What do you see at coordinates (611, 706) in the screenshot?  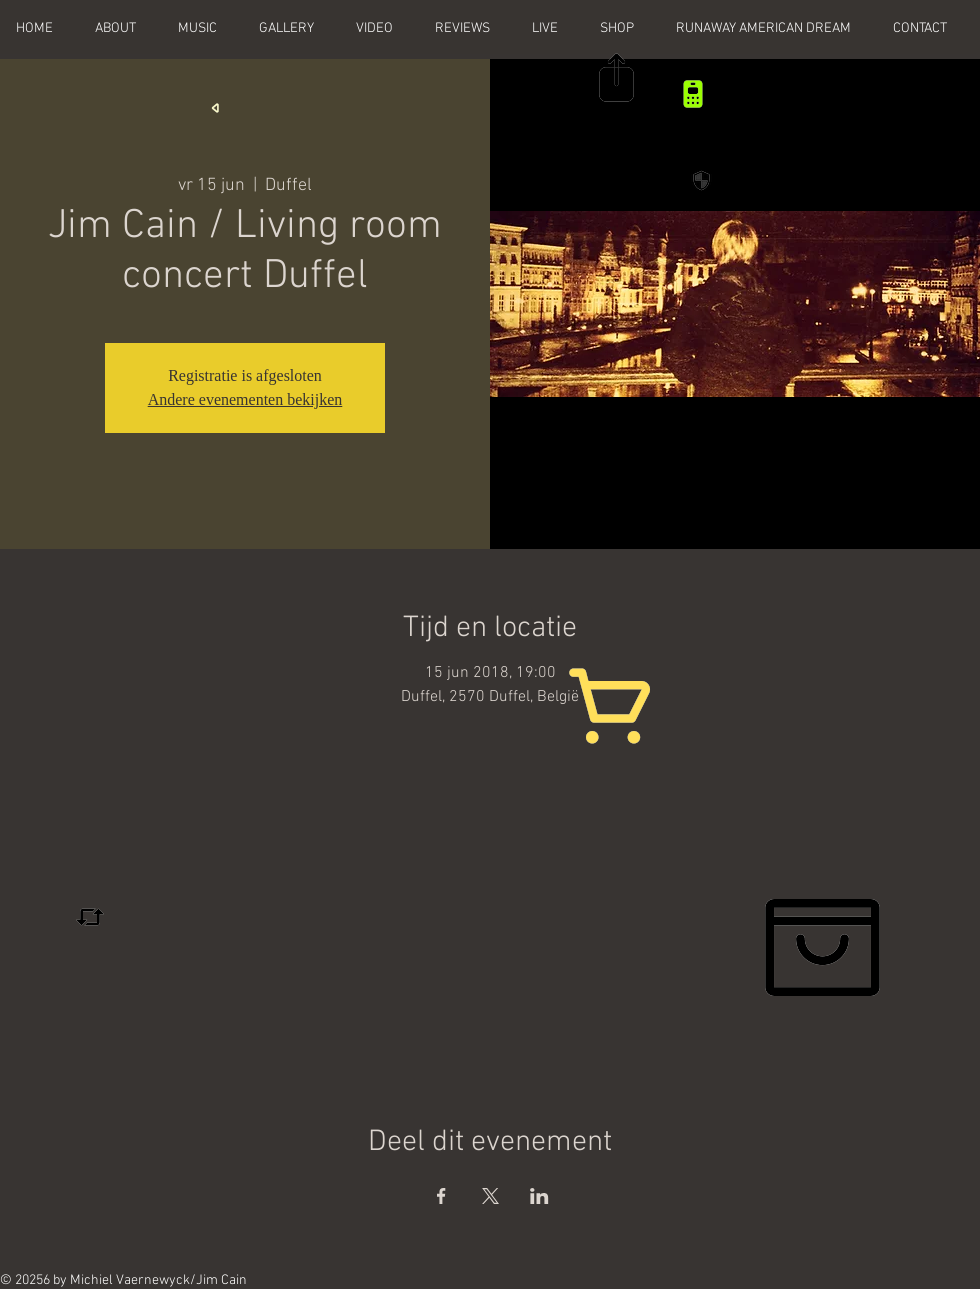 I see `view your shopping cart` at bounding box center [611, 706].